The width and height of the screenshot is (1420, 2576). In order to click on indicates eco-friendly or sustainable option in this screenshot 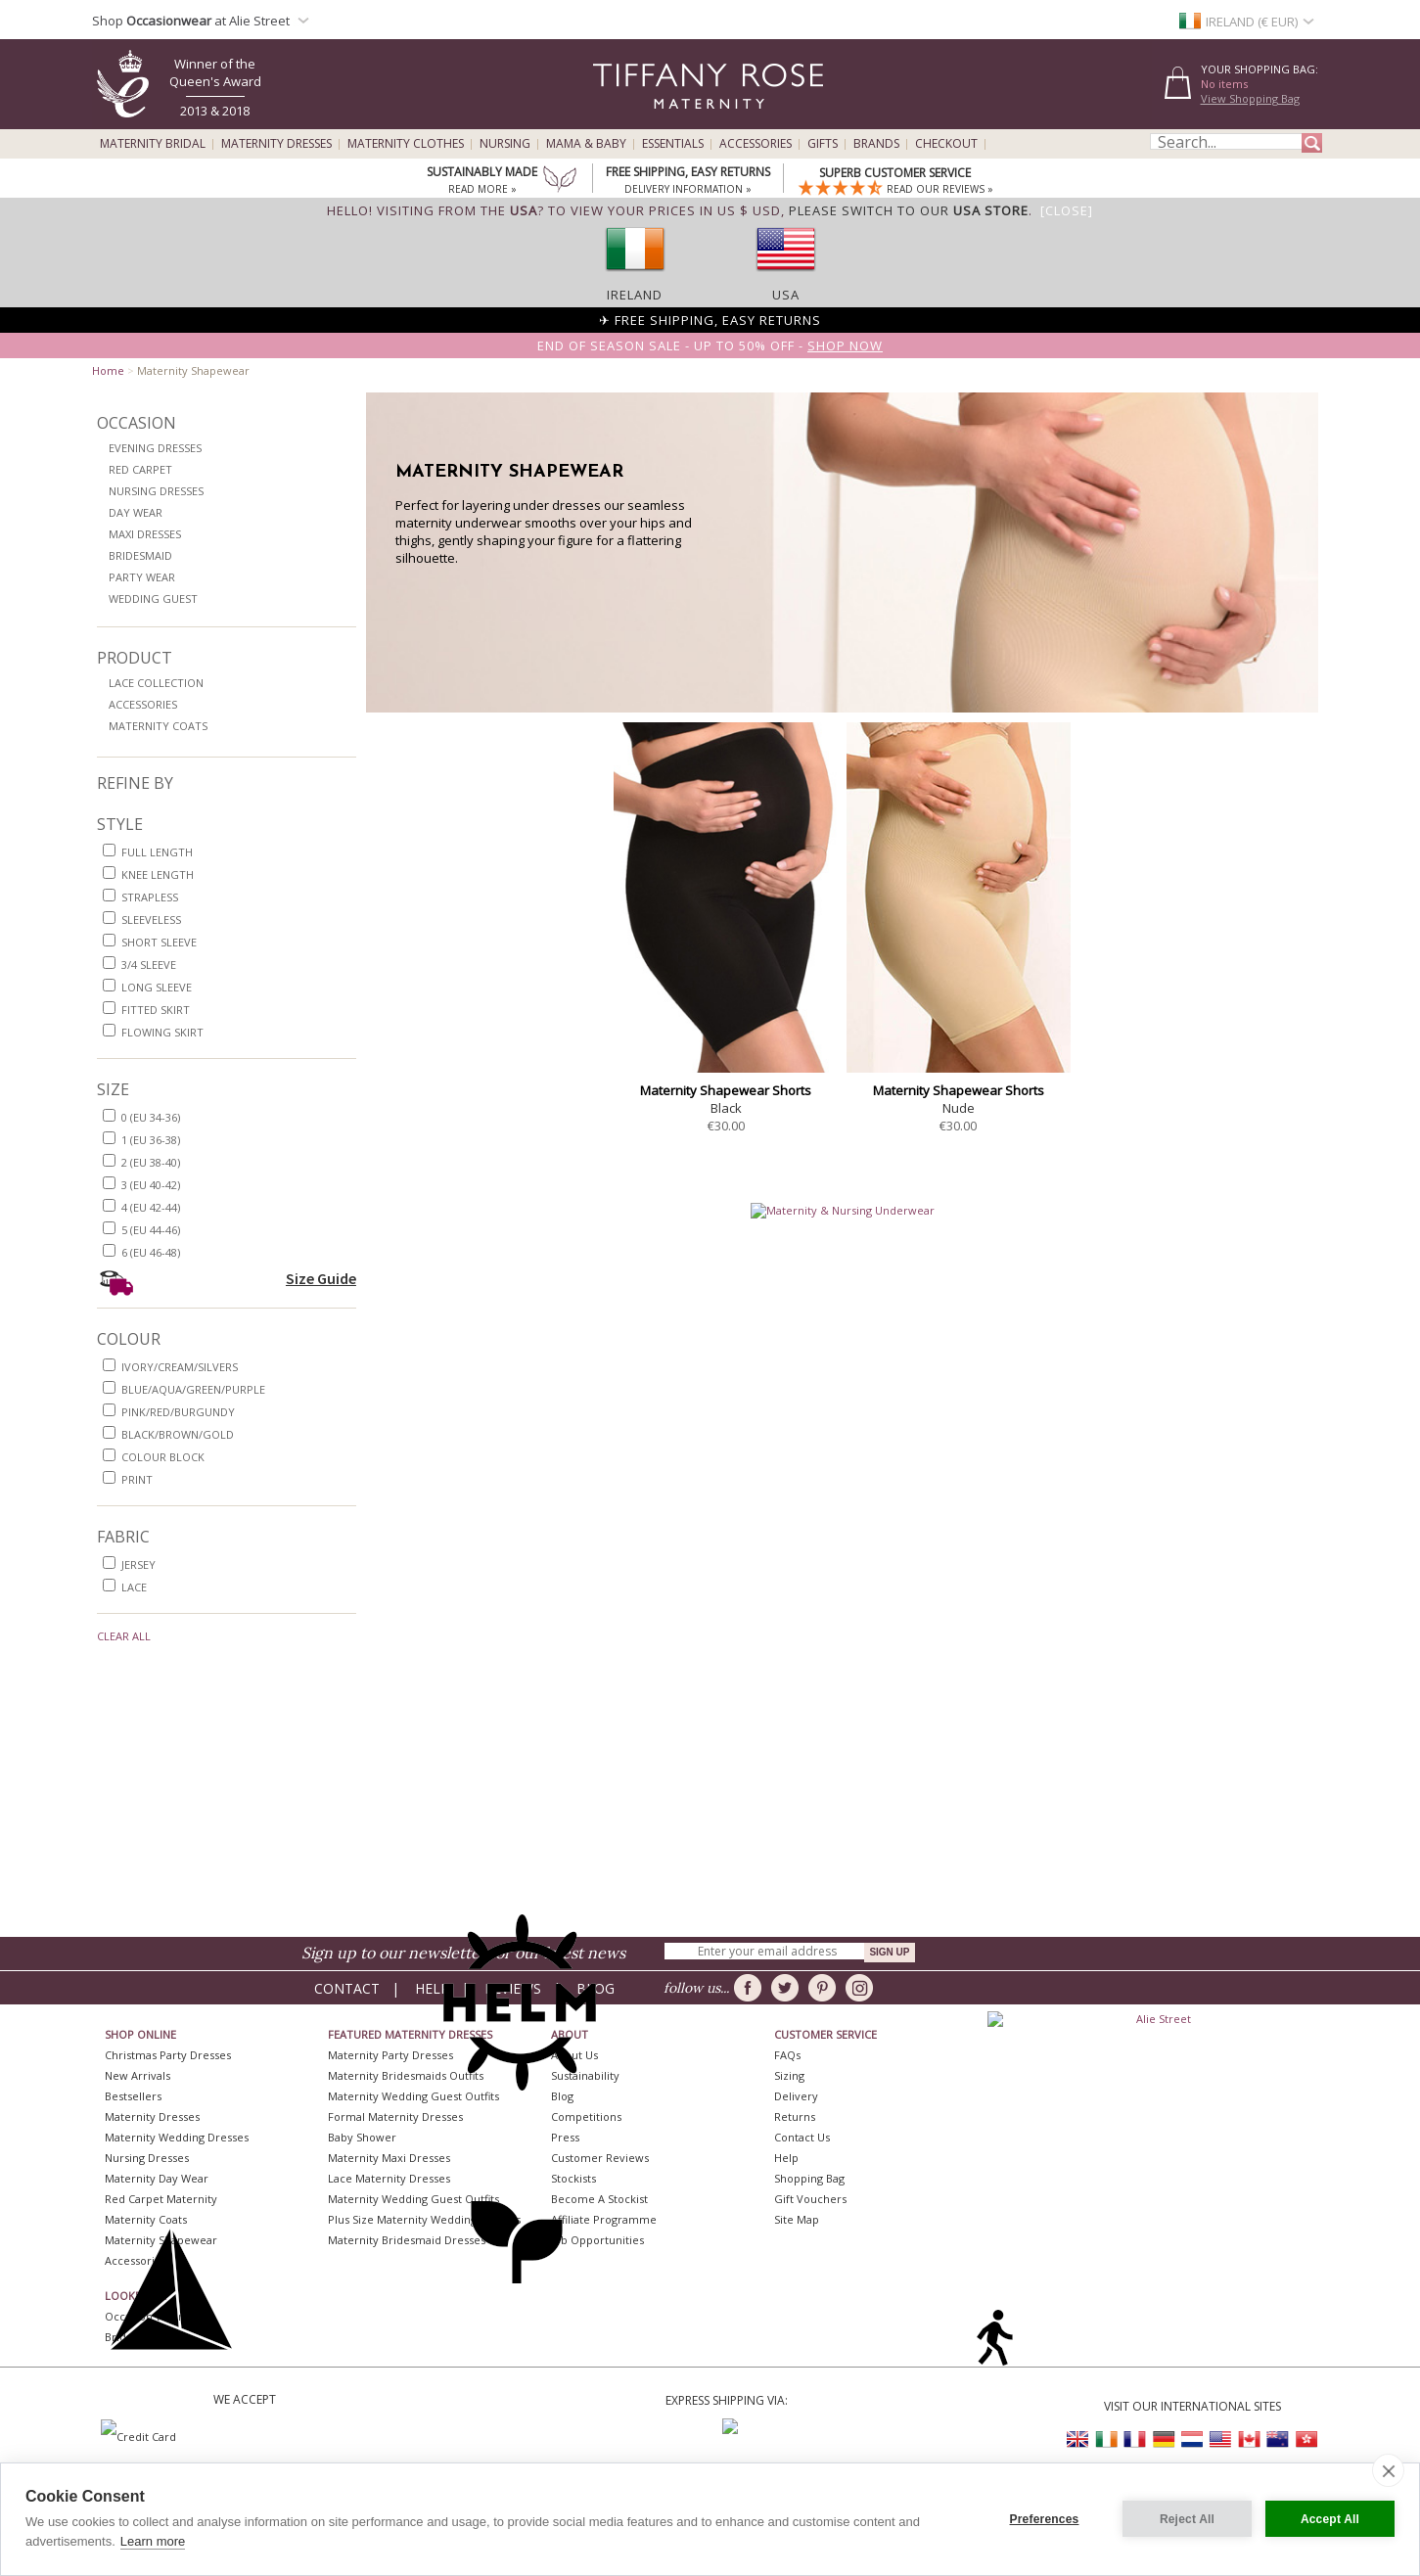, I will do `click(517, 2242)`.